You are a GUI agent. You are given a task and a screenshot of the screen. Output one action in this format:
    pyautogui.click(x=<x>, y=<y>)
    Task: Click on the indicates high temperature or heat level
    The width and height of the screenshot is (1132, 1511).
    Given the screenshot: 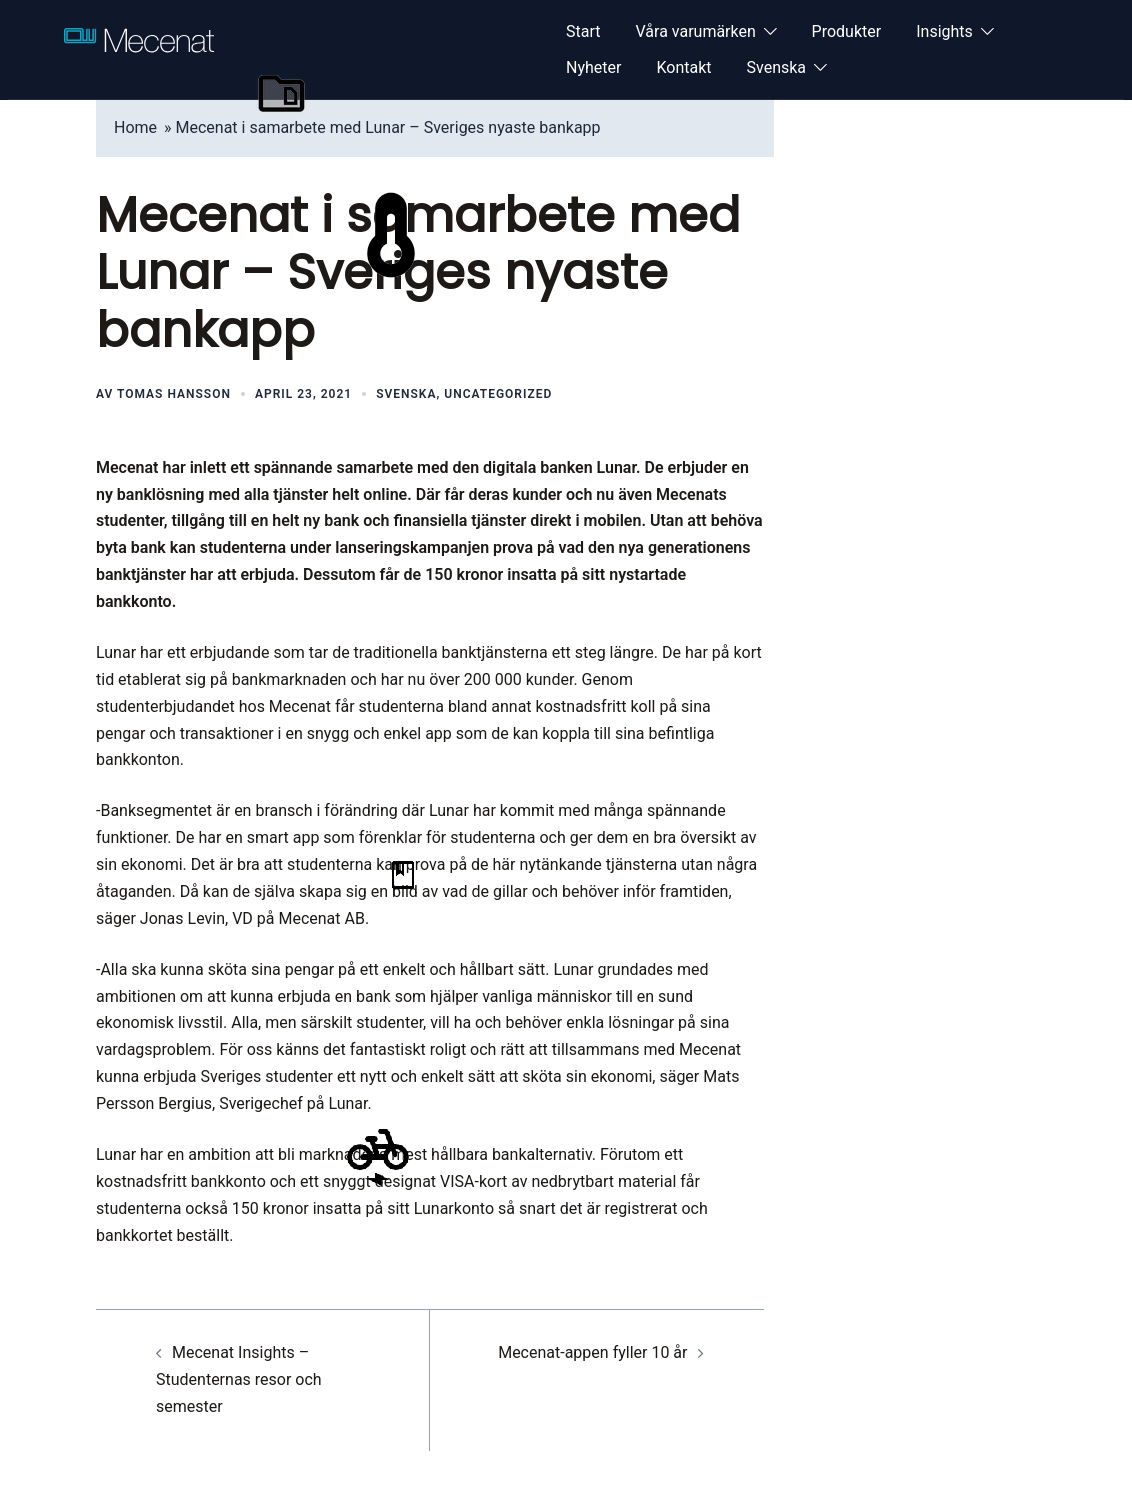 What is the action you would take?
    pyautogui.click(x=391, y=235)
    